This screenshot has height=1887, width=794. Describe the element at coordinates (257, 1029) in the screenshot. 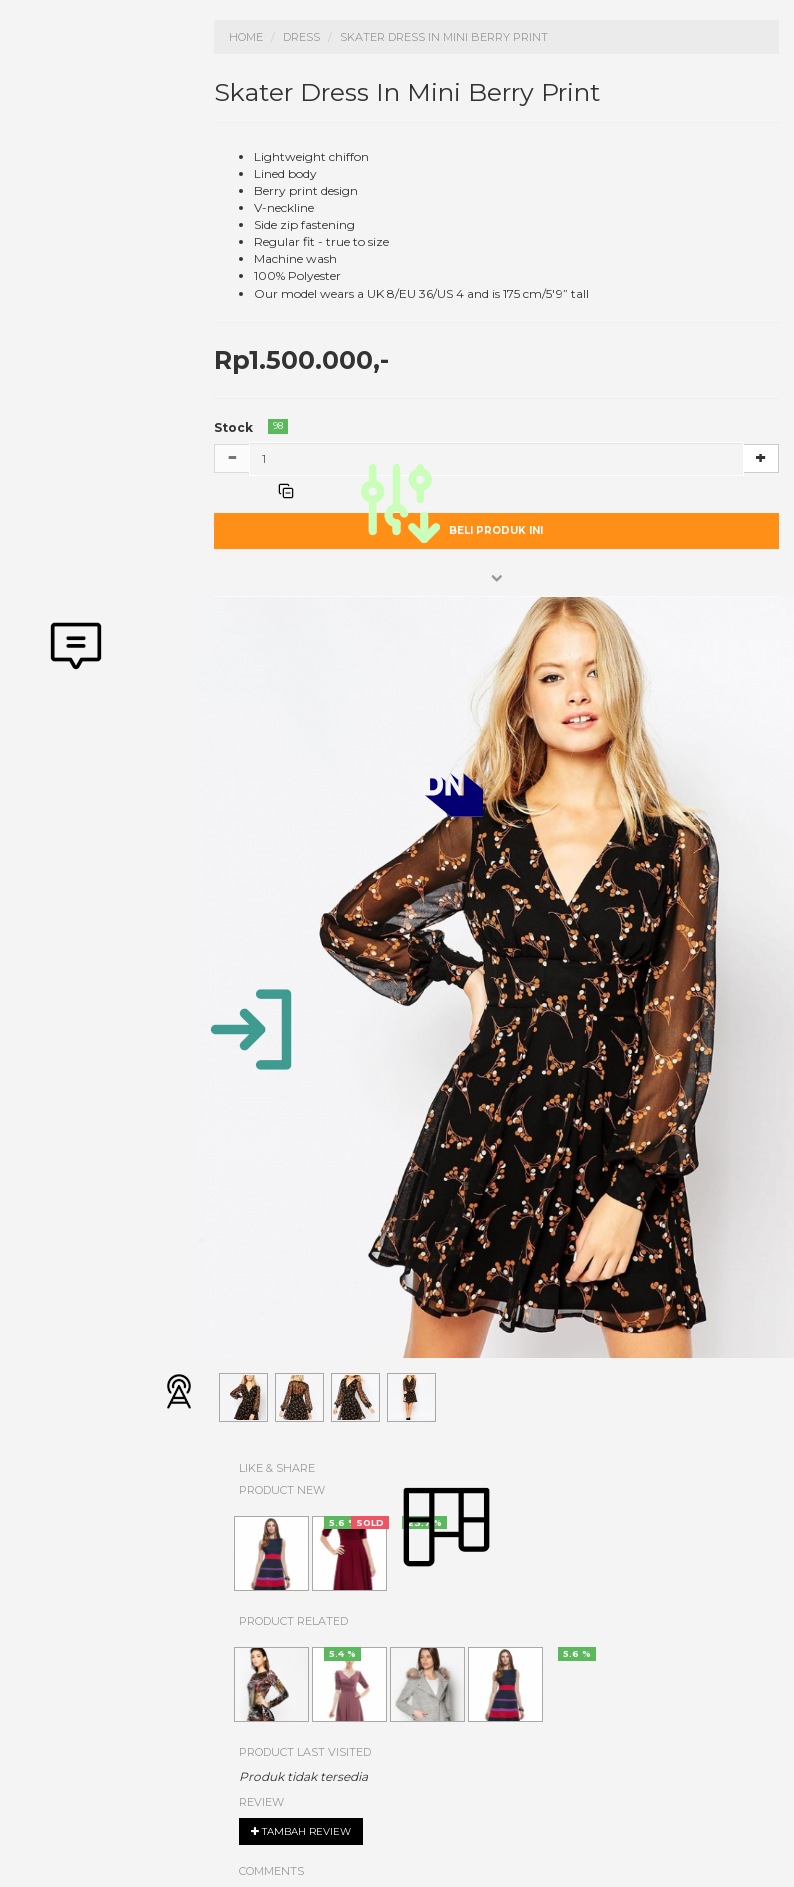

I see `sign in to your account` at that location.